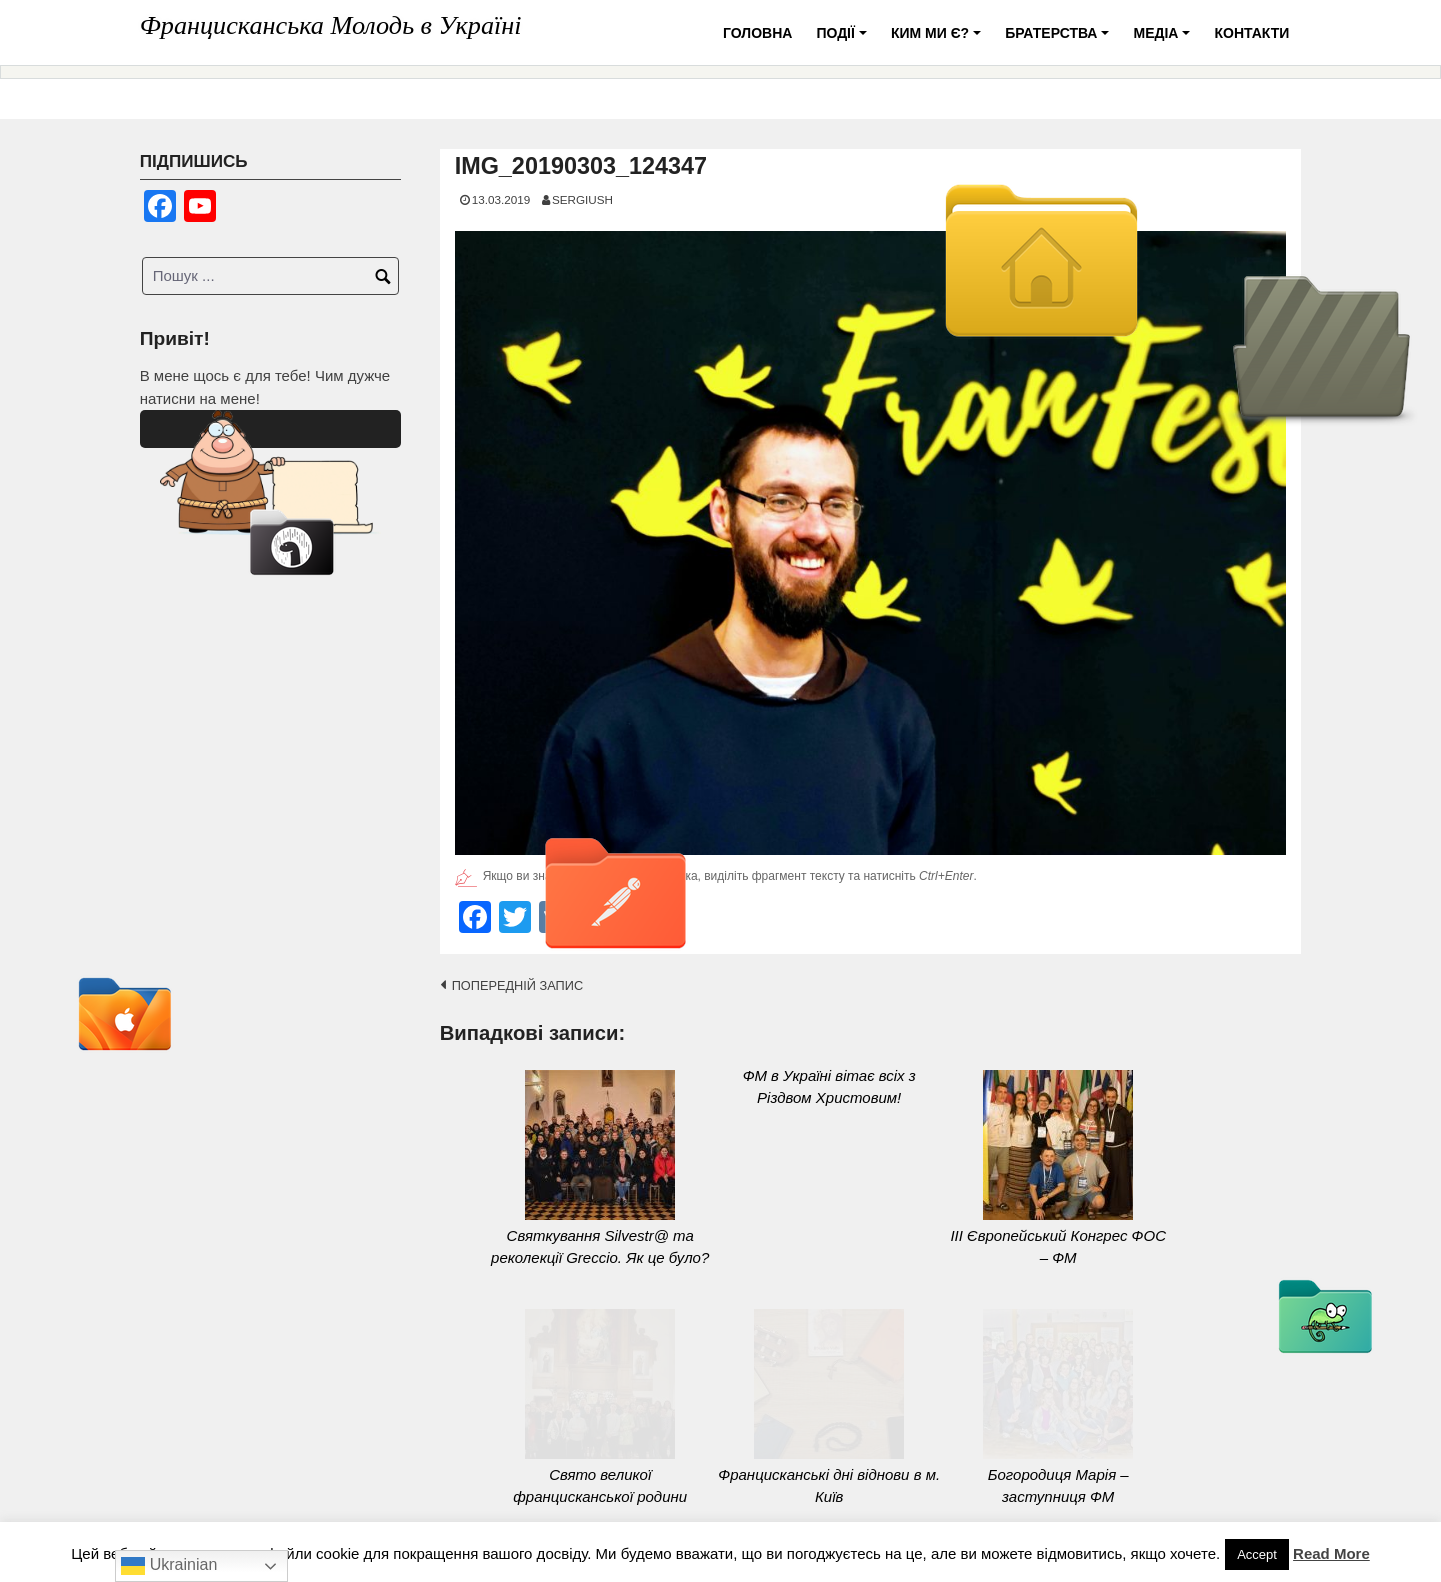 This screenshot has height=1582, width=1441. I want to click on indicates a folder currently being accessed or browsed, so click(1321, 355).